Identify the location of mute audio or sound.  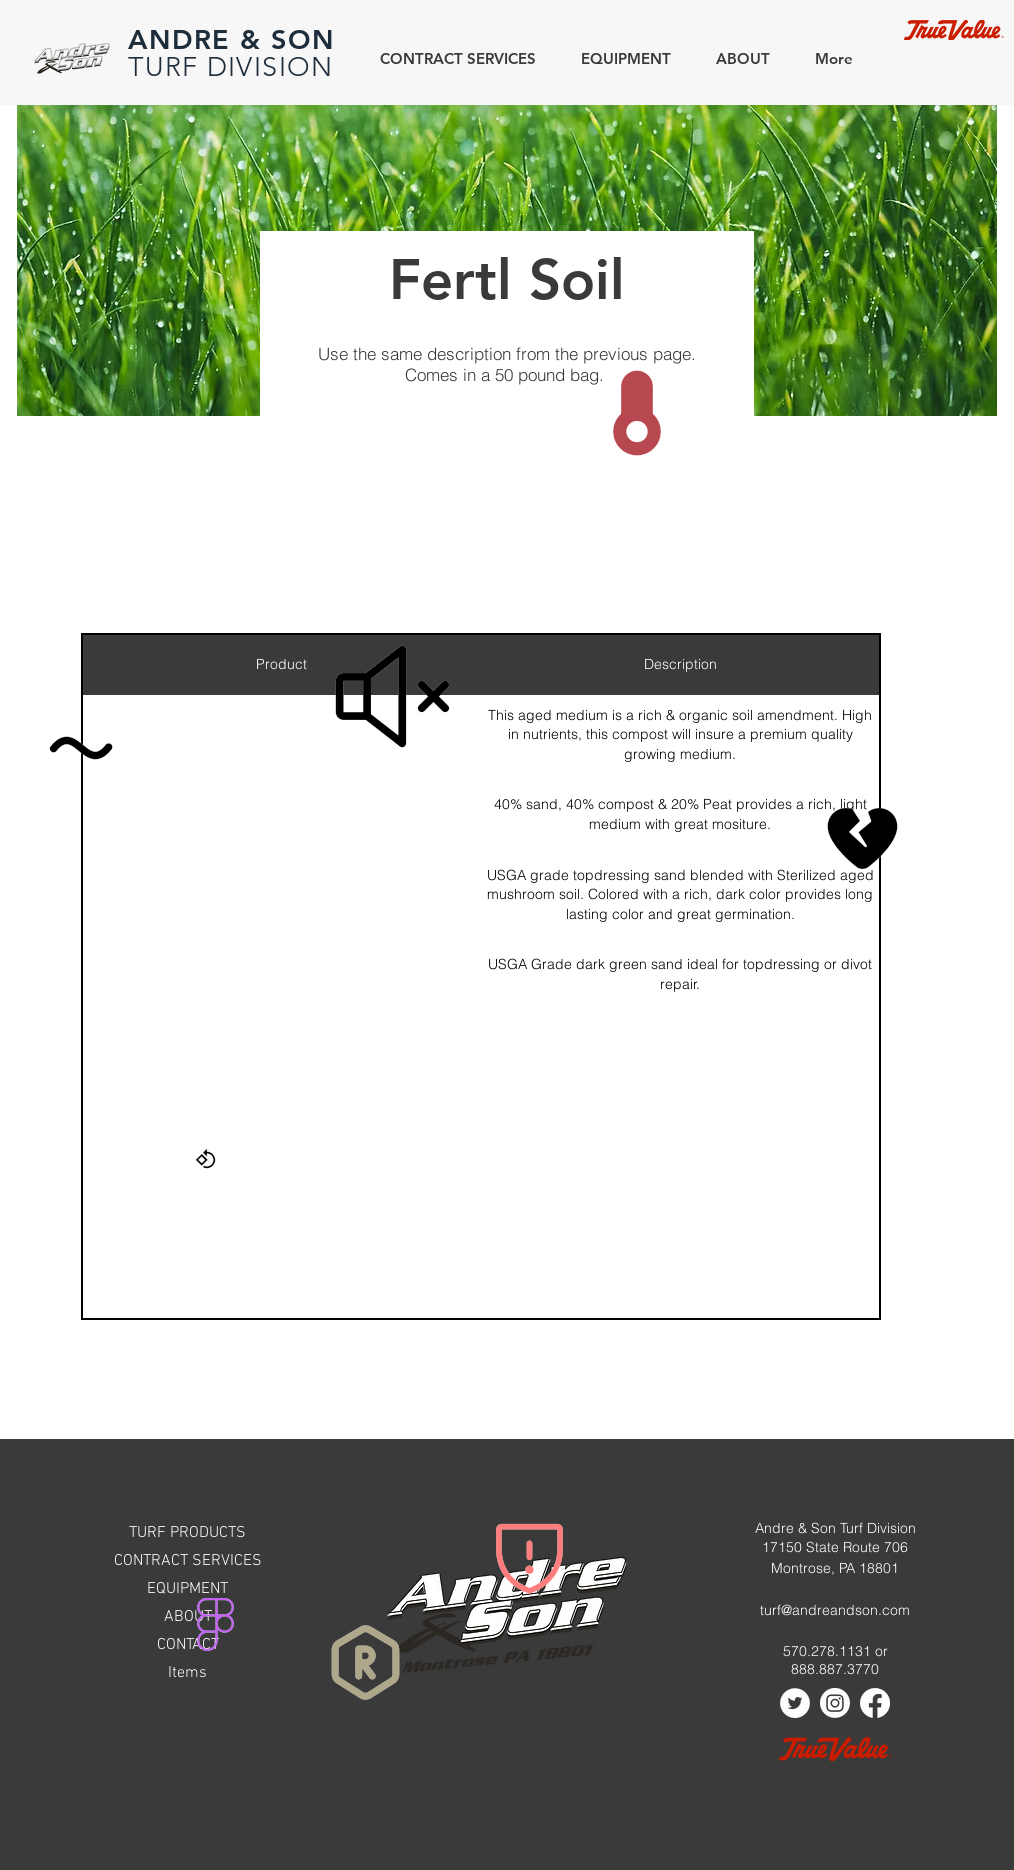
(390, 696).